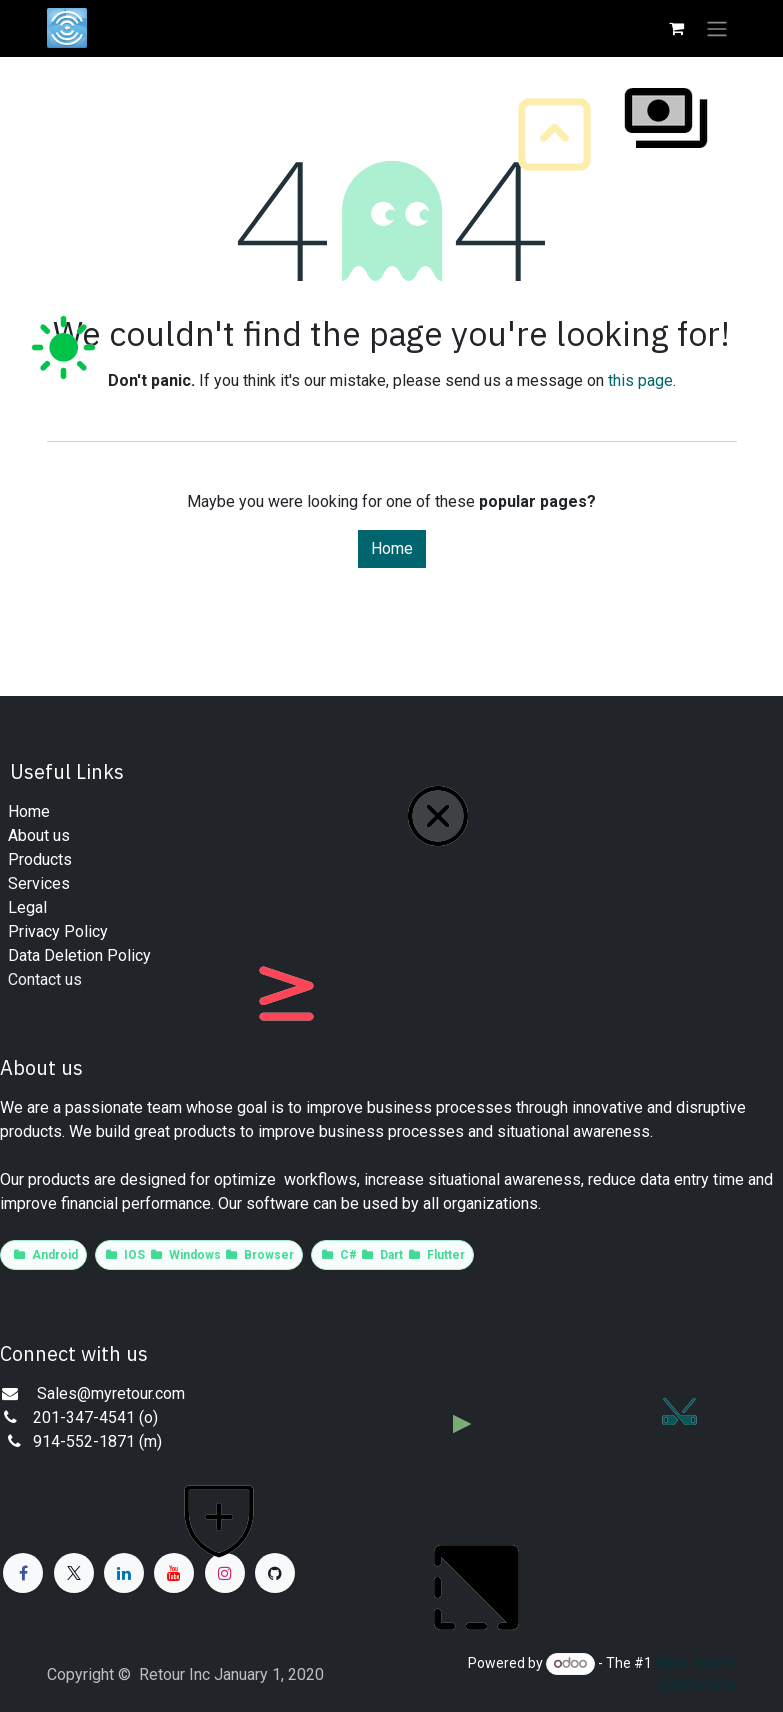  I want to click on switch to light mode, so click(63, 347).